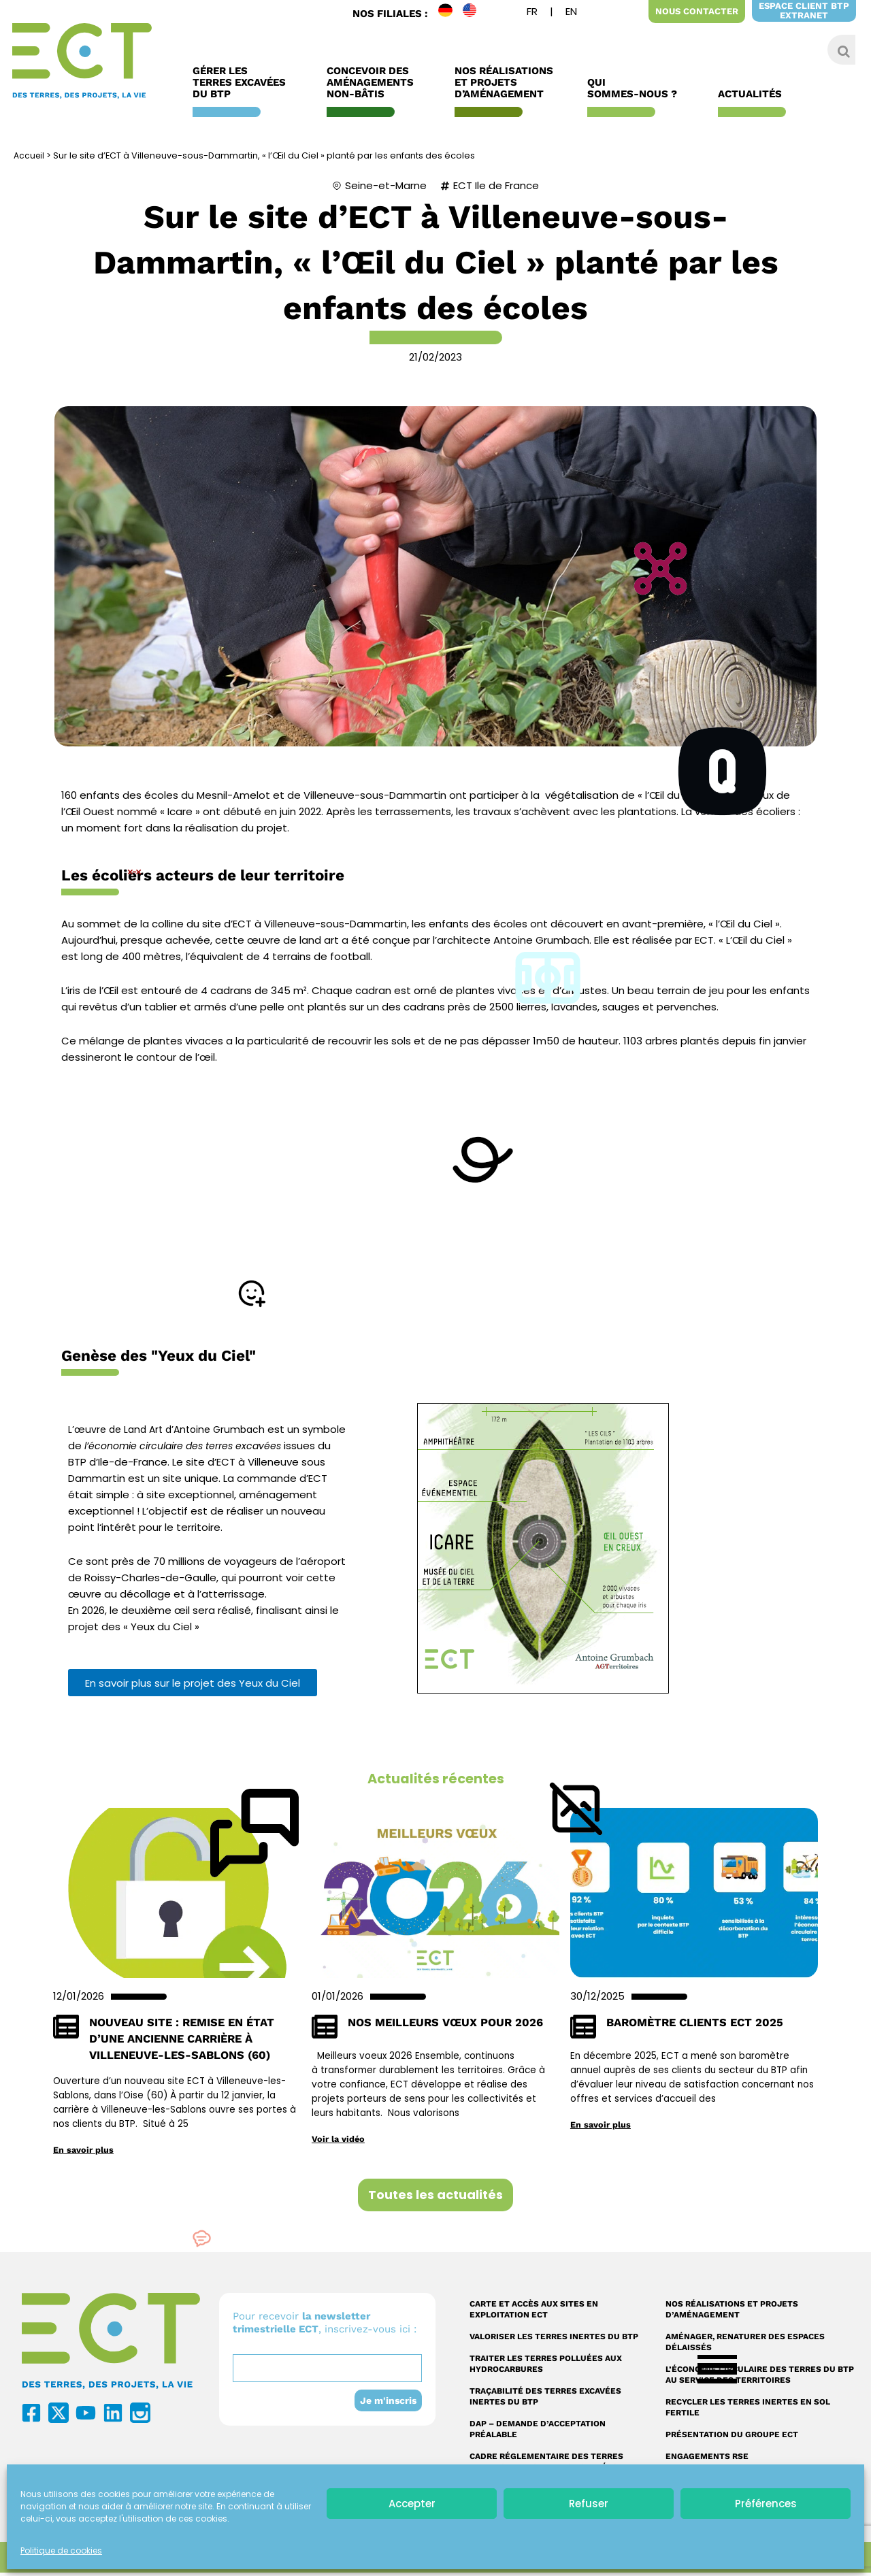  Describe the element at coordinates (576, 1809) in the screenshot. I see `disable graph or chart view` at that location.